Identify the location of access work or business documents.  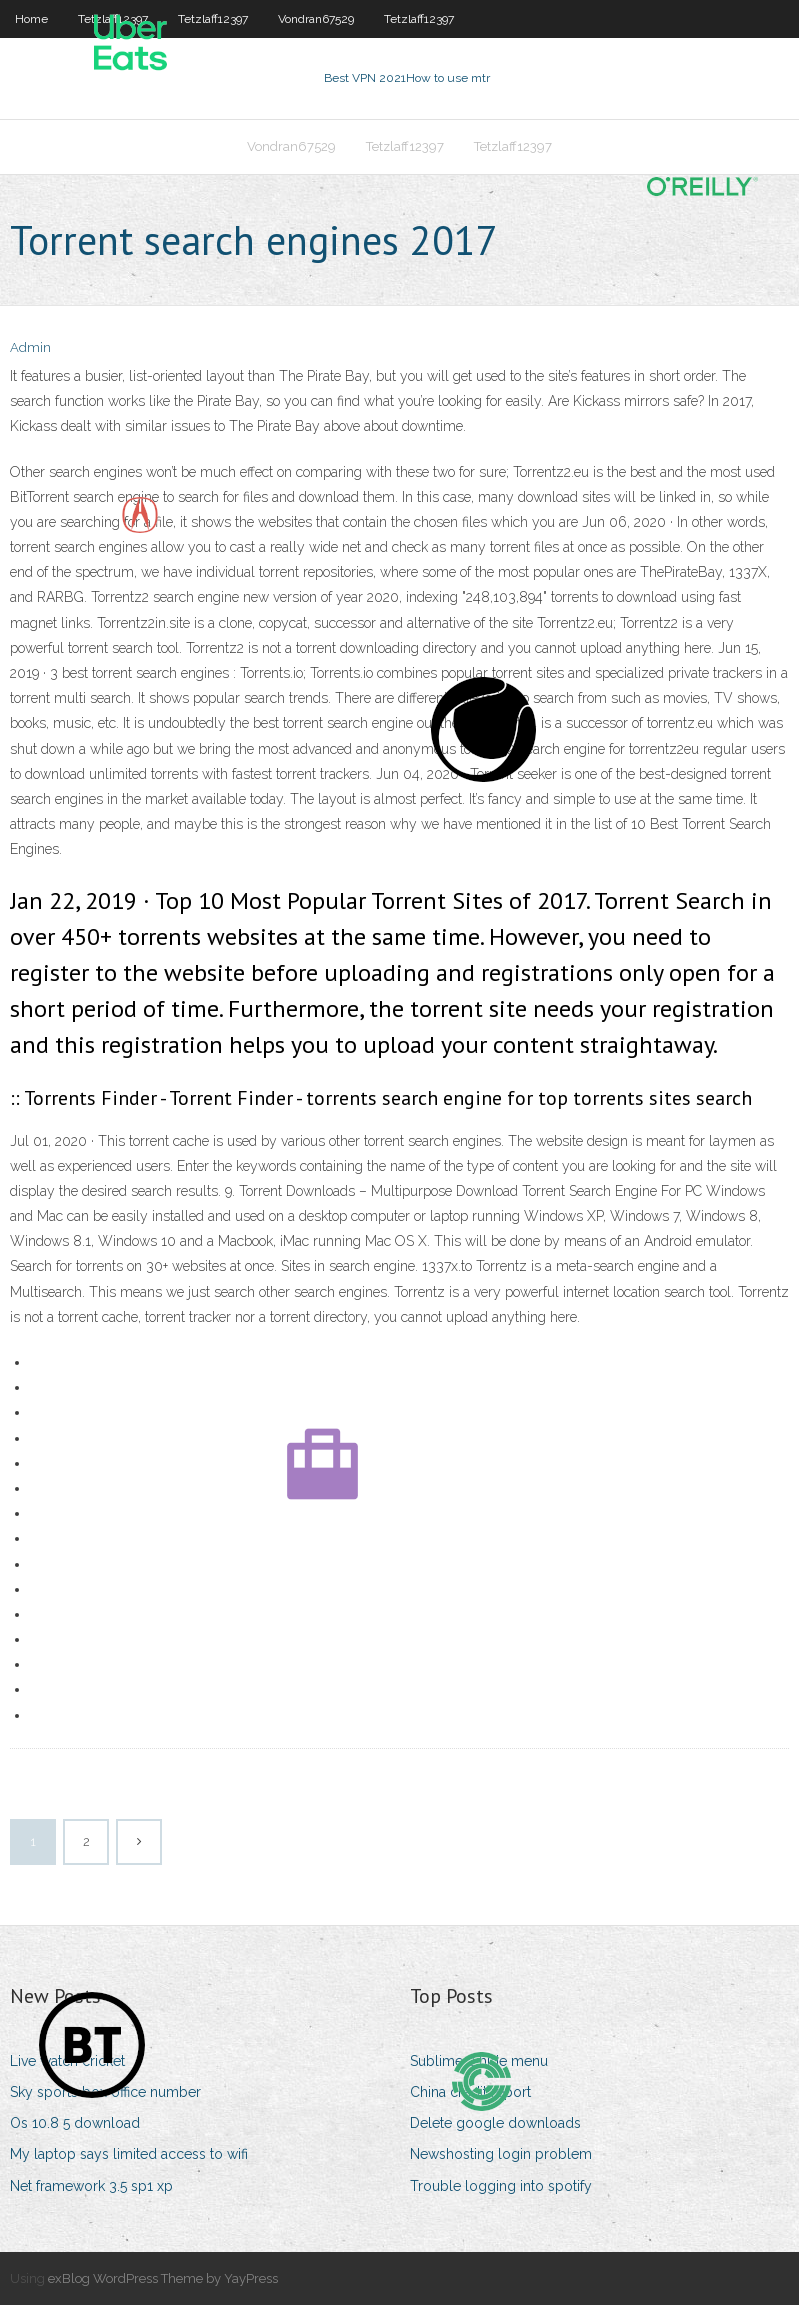
(322, 1467).